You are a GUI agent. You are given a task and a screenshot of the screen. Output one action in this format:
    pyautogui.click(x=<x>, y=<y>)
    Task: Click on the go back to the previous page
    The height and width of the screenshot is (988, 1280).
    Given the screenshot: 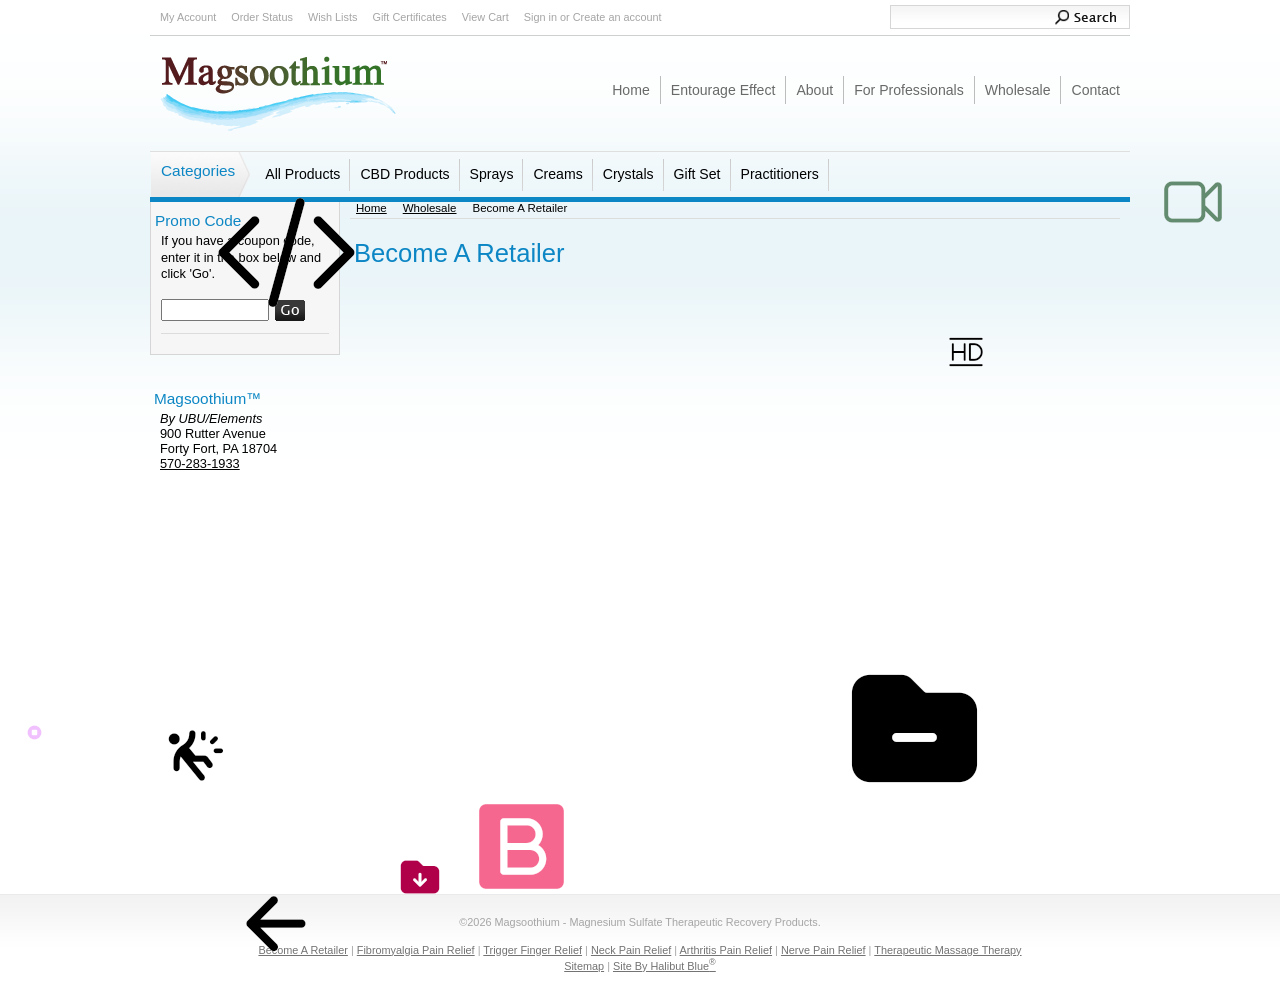 What is the action you would take?
    pyautogui.click(x=278, y=925)
    